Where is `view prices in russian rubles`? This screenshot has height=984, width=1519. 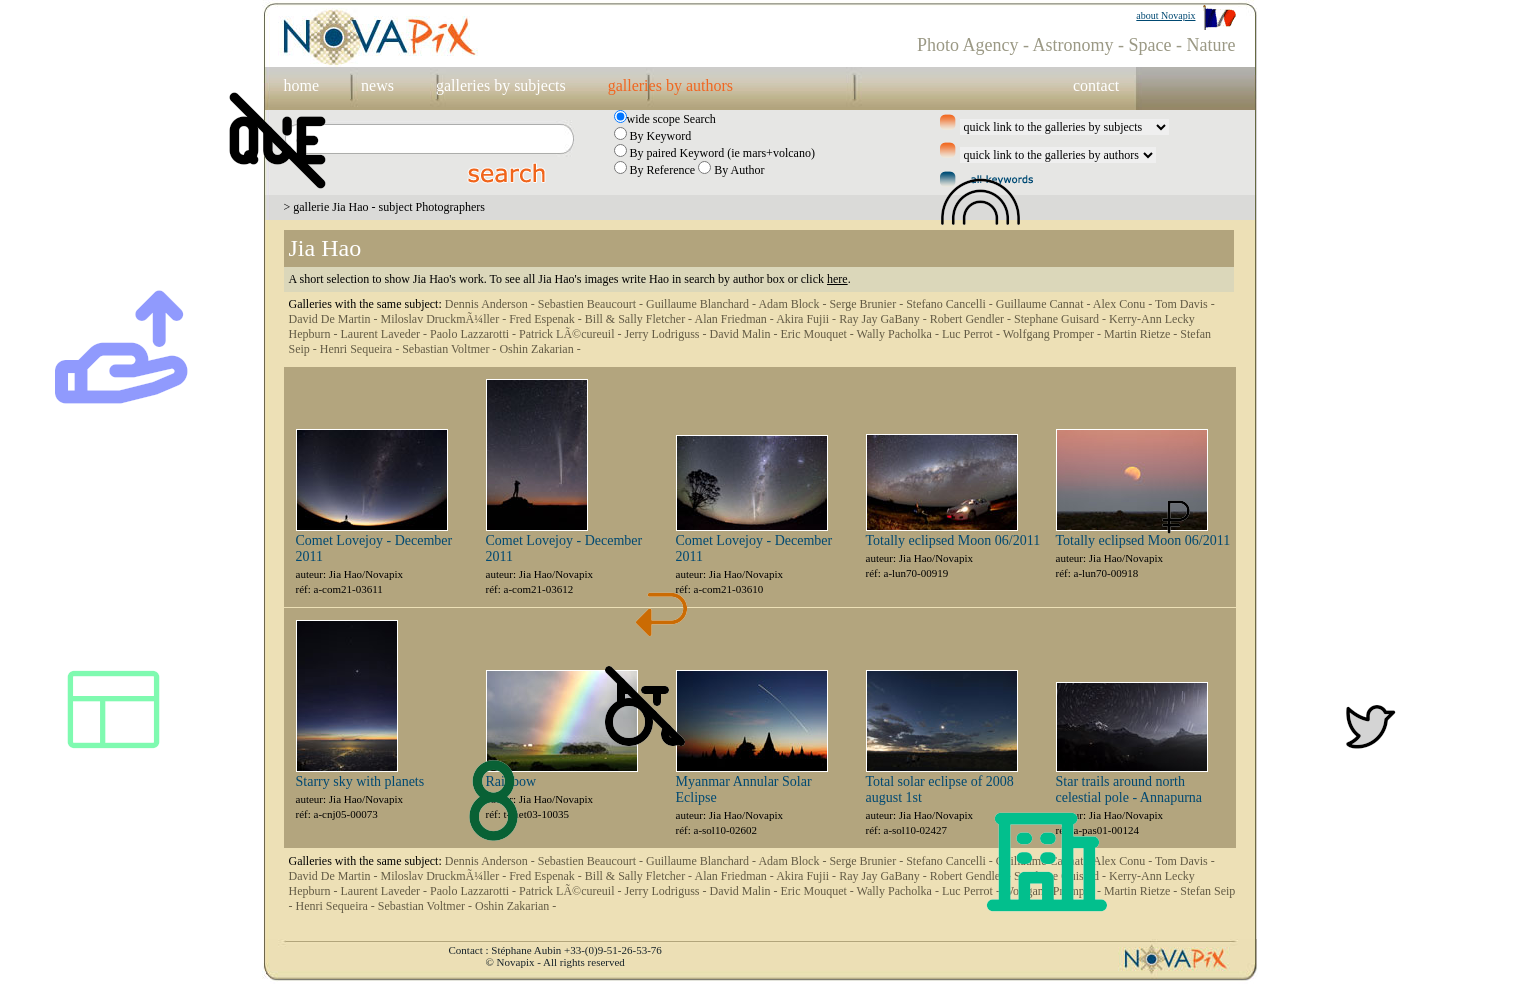 view prices in russian rubles is located at coordinates (1176, 517).